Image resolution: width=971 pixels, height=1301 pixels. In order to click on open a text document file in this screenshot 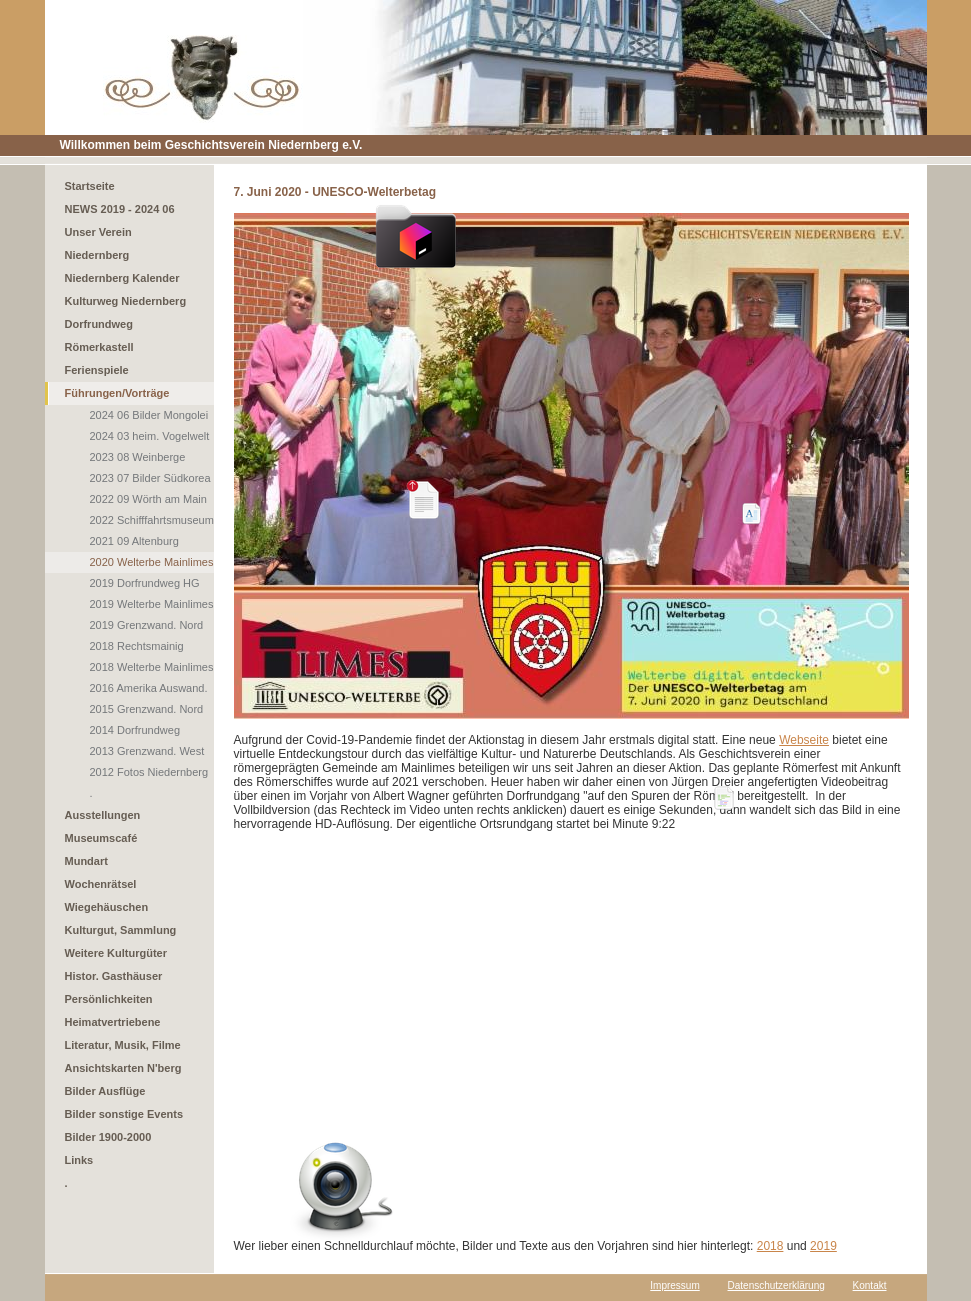, I will do `click(751, 513)`.